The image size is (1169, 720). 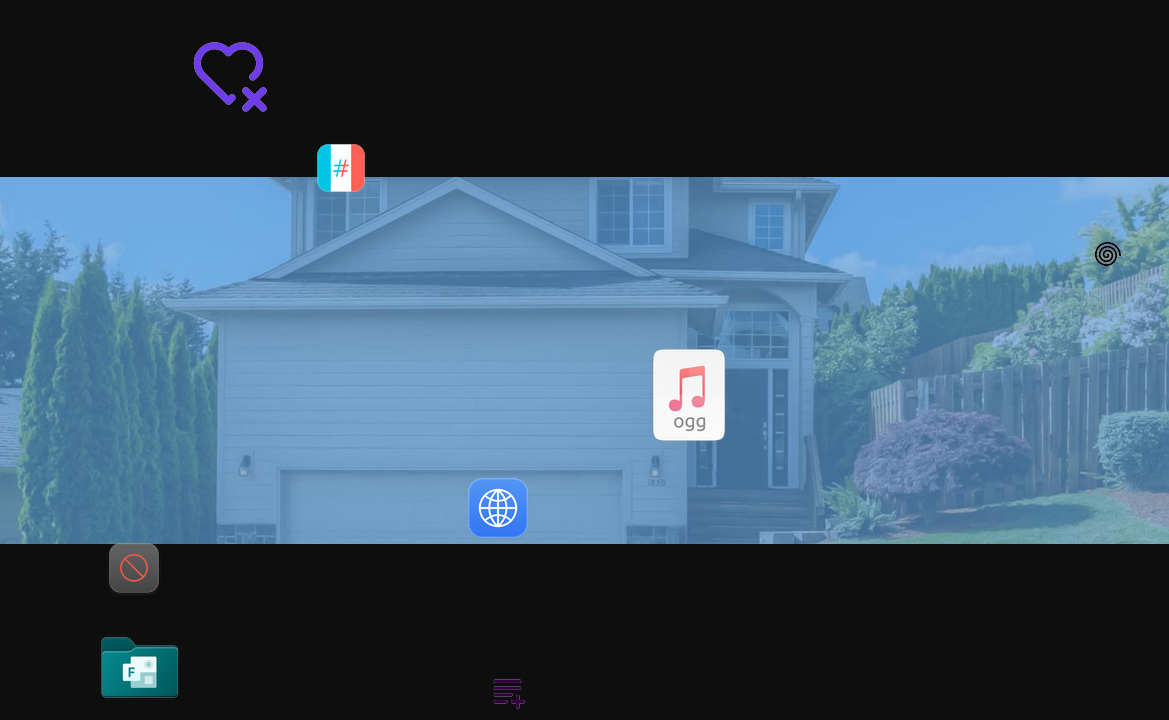 What do you see at coordinates (498, 508) in the screenshot?
I see `access language learning applications` at bounding box center [498, 508].